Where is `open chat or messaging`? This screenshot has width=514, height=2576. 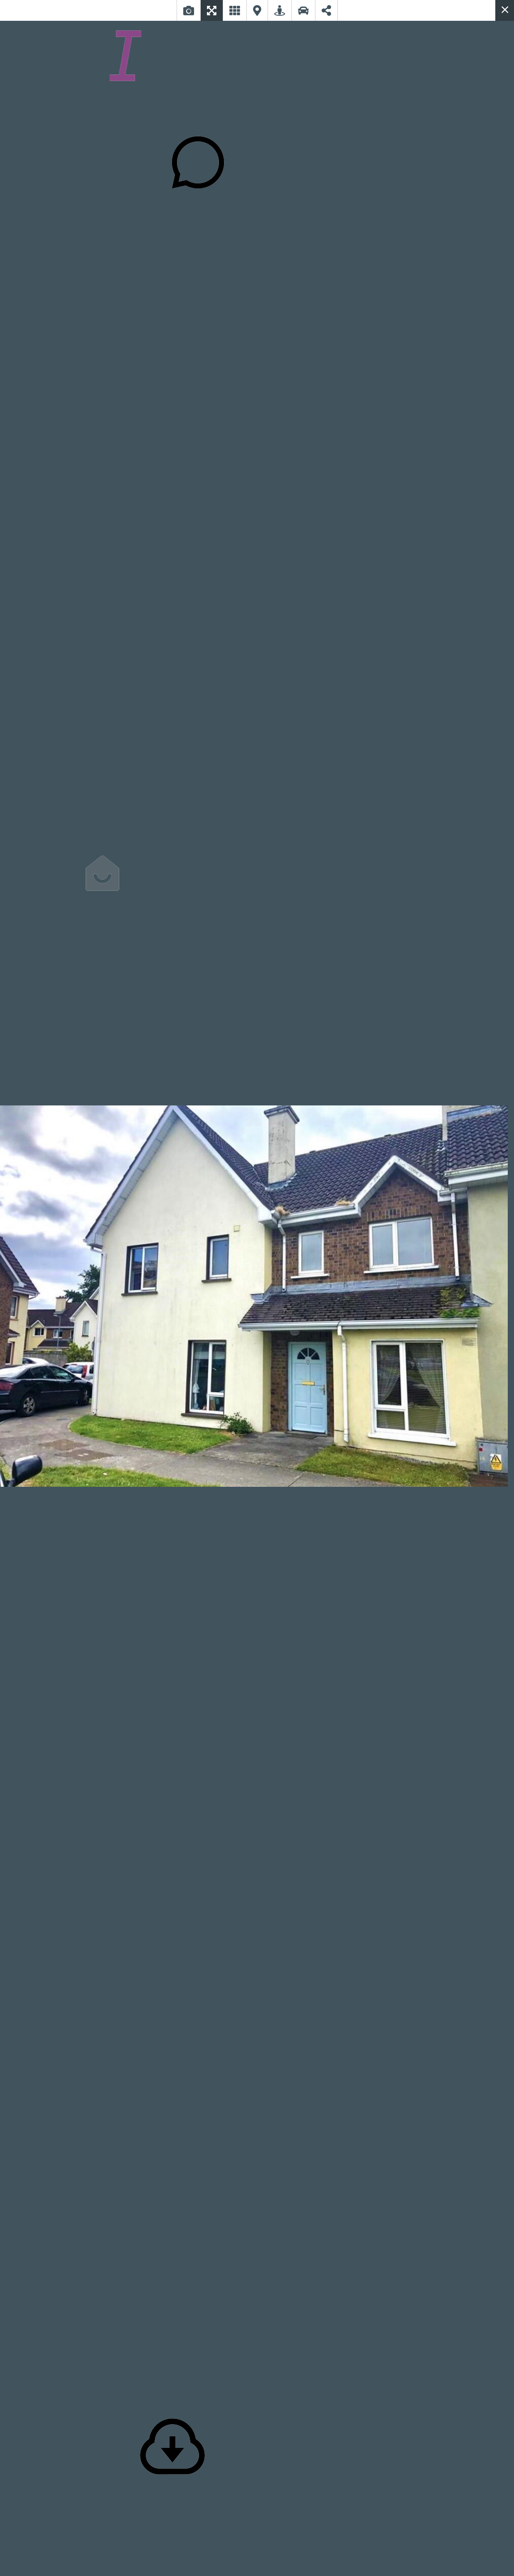
open chat or messaging is located at coordinates (198, 162).